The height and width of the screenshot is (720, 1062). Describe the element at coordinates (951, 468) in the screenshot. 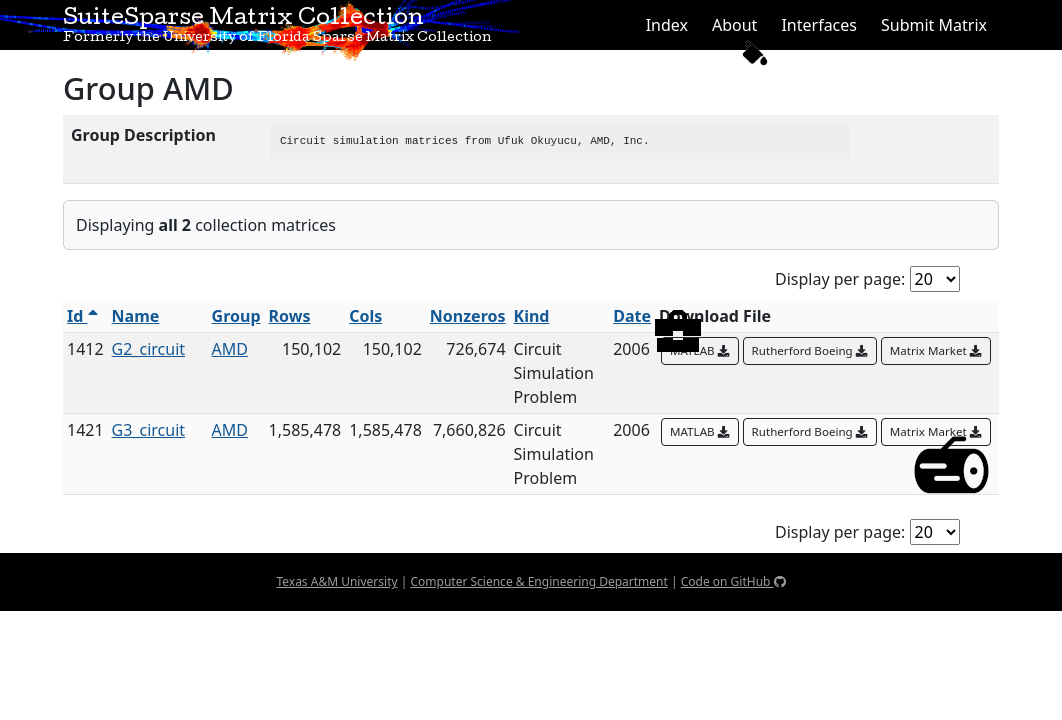

I see `view system logs or activity history` at that location.